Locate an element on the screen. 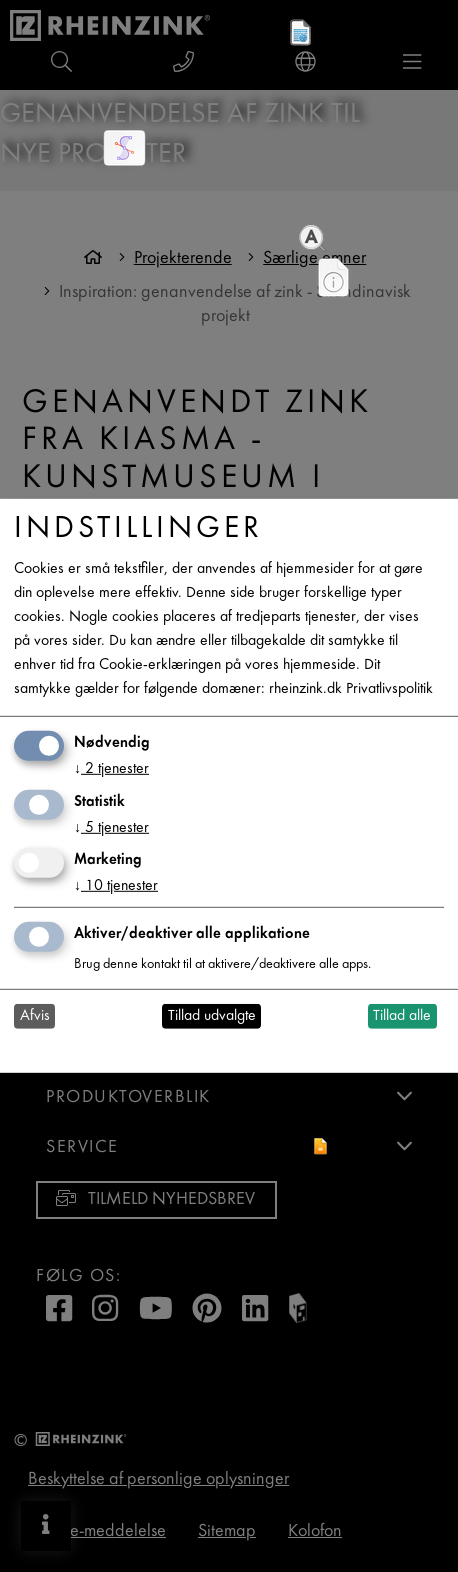  find text or search within document is located at coordinates (312, 238).